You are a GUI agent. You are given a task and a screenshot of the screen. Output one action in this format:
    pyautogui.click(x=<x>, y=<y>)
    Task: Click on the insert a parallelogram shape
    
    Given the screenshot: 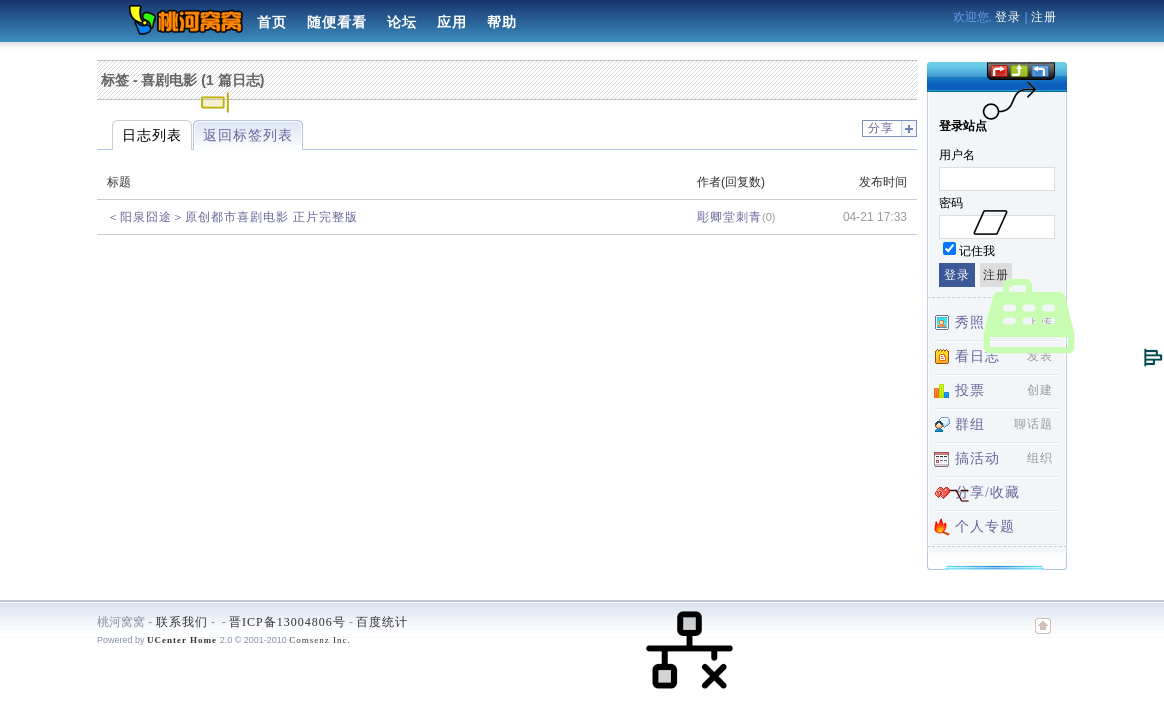 What is the action you would take?
    pyautogui.click(x=990, y=222)
    